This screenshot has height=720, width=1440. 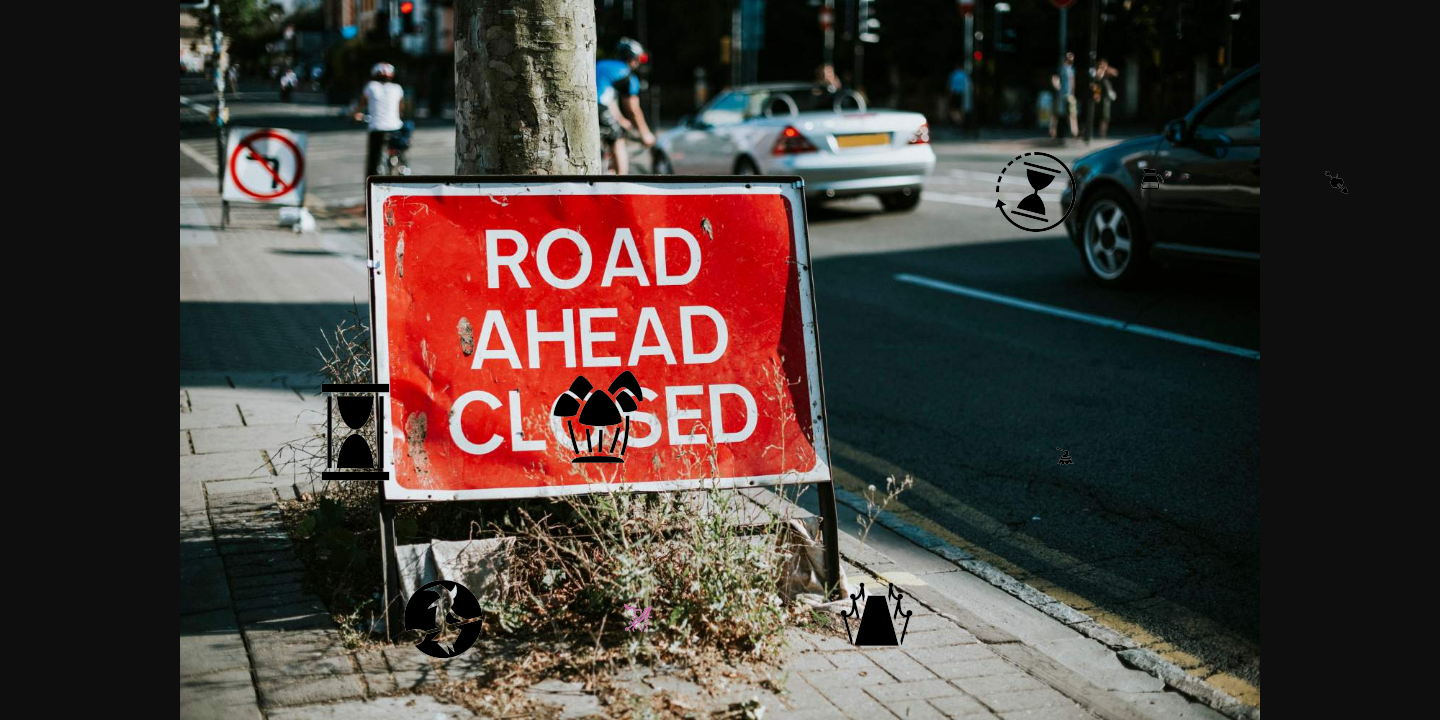 I want to click on activate lightning sword ability, so click(x=638, y=618).